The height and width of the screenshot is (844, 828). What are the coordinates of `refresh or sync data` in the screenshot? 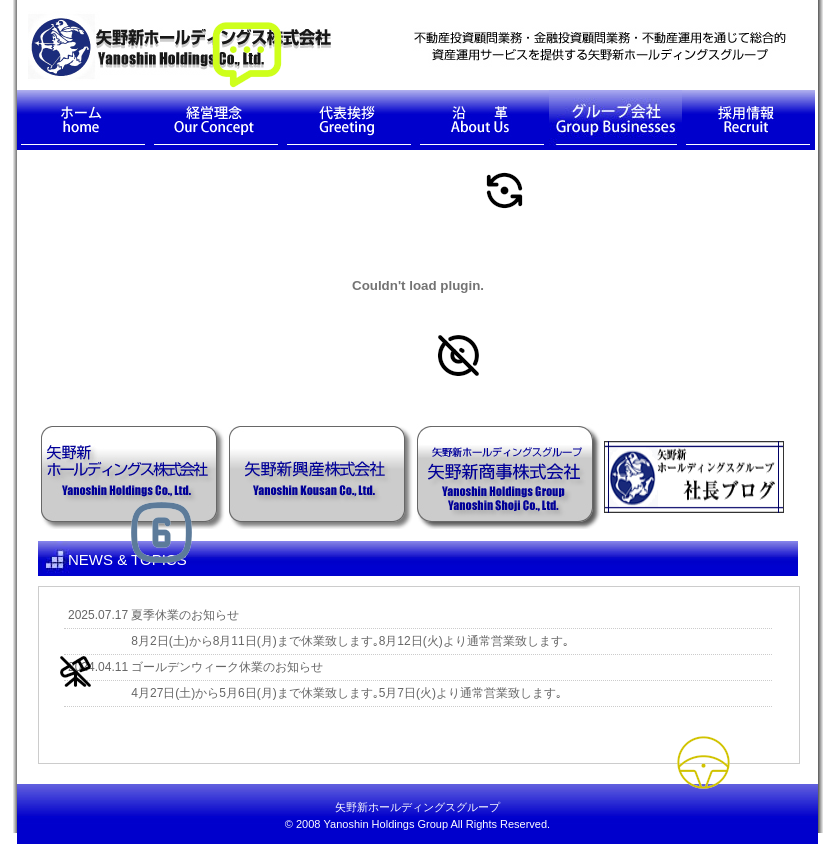 It's located at (504, 190).